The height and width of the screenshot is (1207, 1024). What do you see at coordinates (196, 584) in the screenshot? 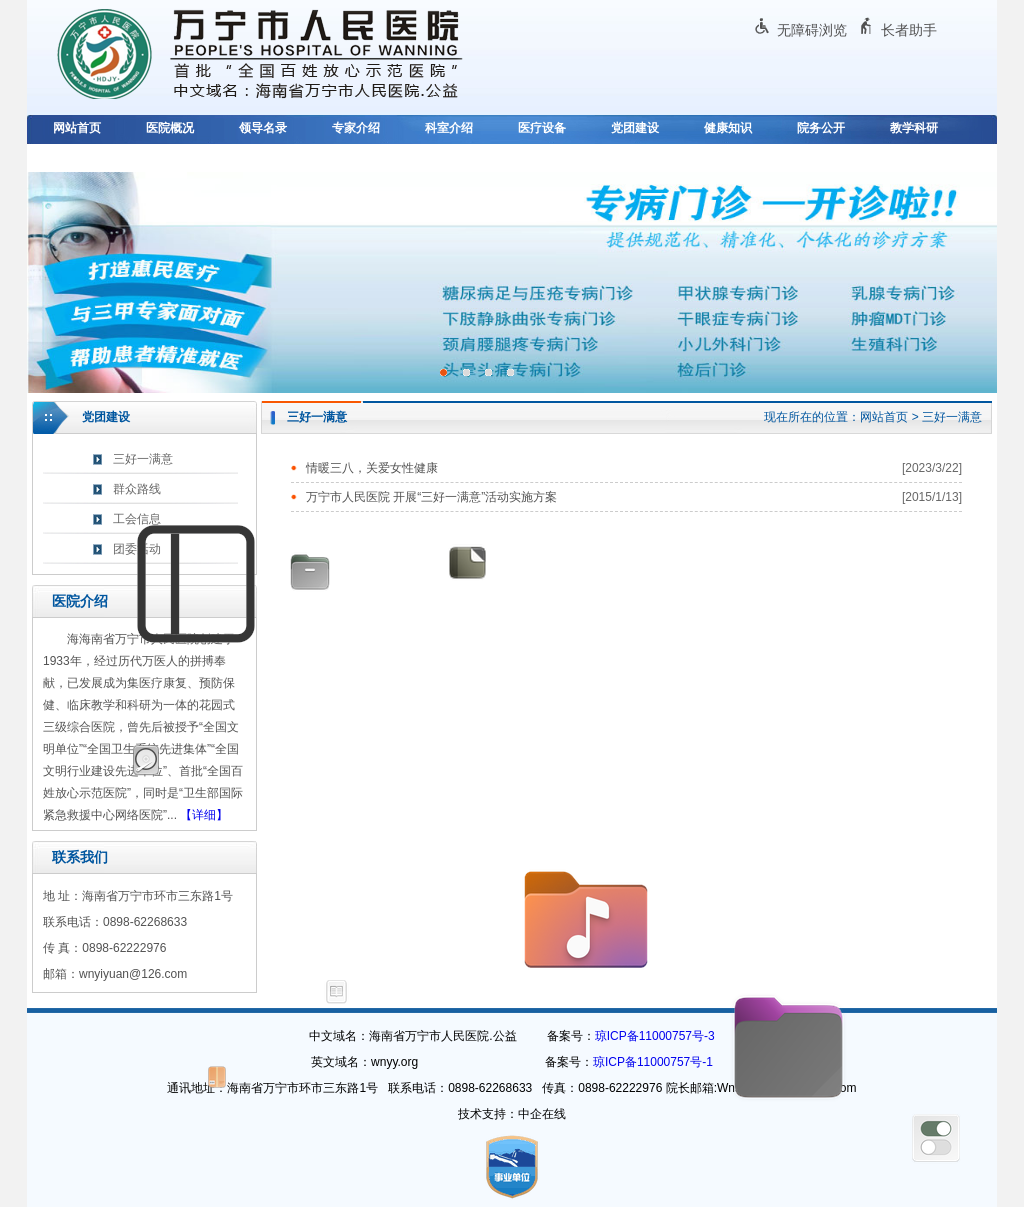
I see `toggle sidebar panel visibility` at bounding box center [196, 584].